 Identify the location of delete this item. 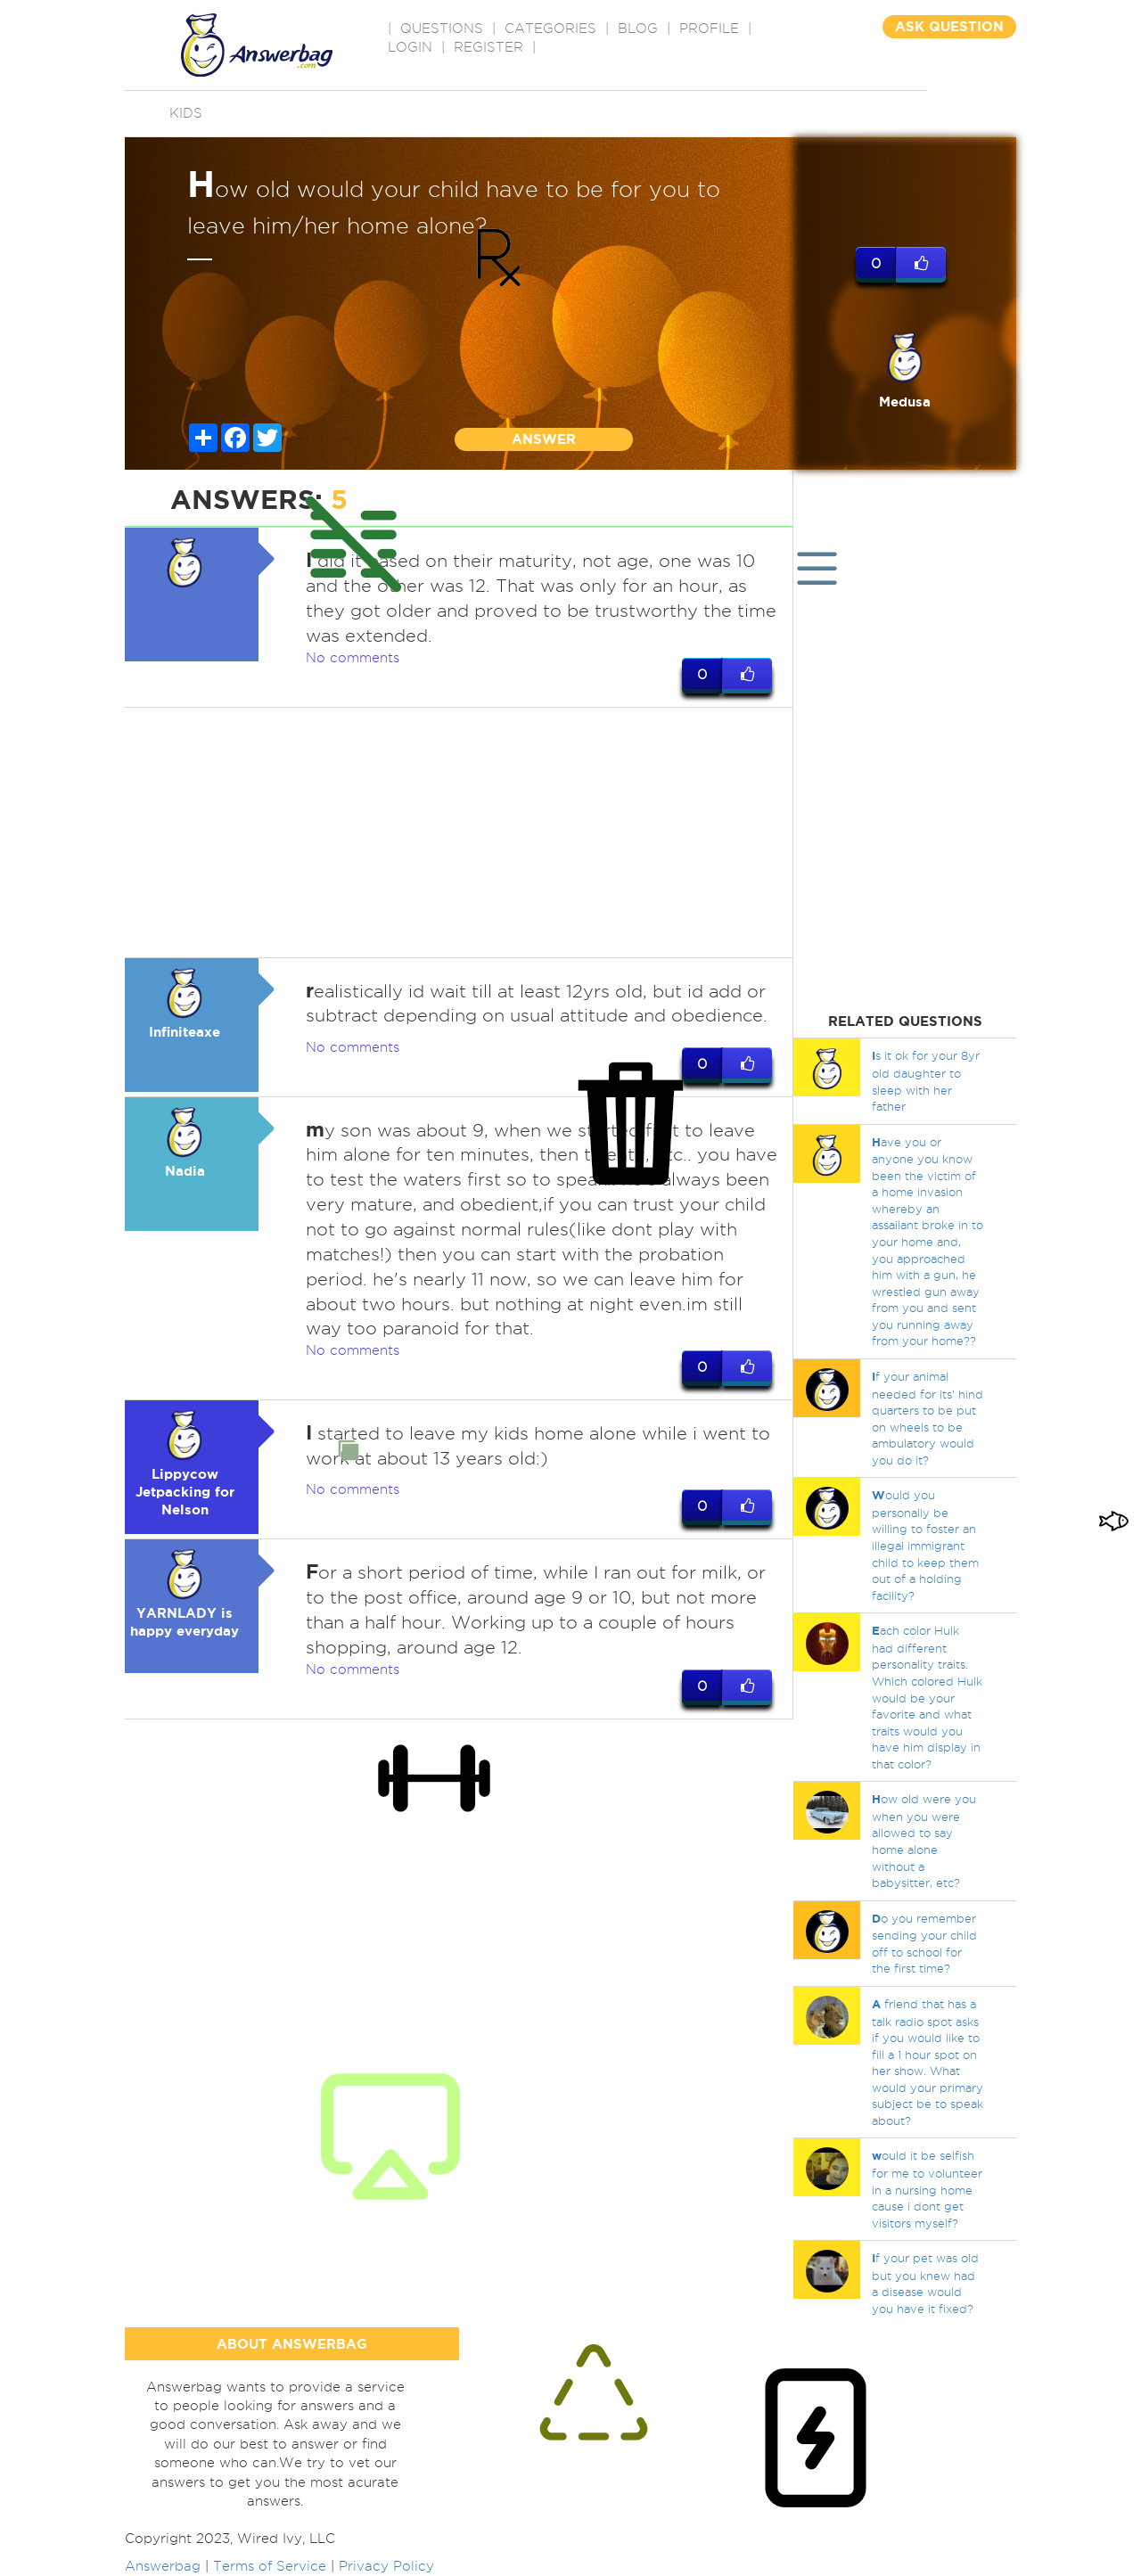
(630, 1123).